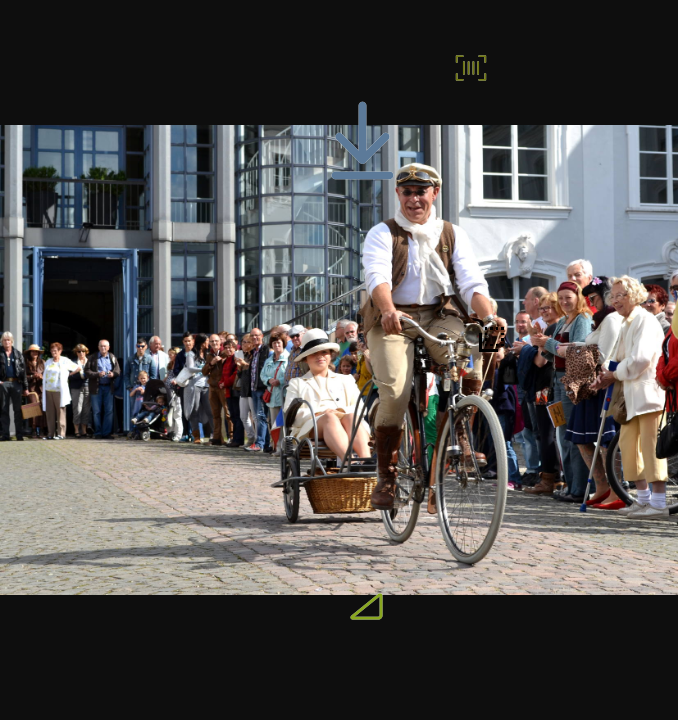  Describe the element at coordinates (362, 140) in the screenshot. I see `download a file to your device` at that location.